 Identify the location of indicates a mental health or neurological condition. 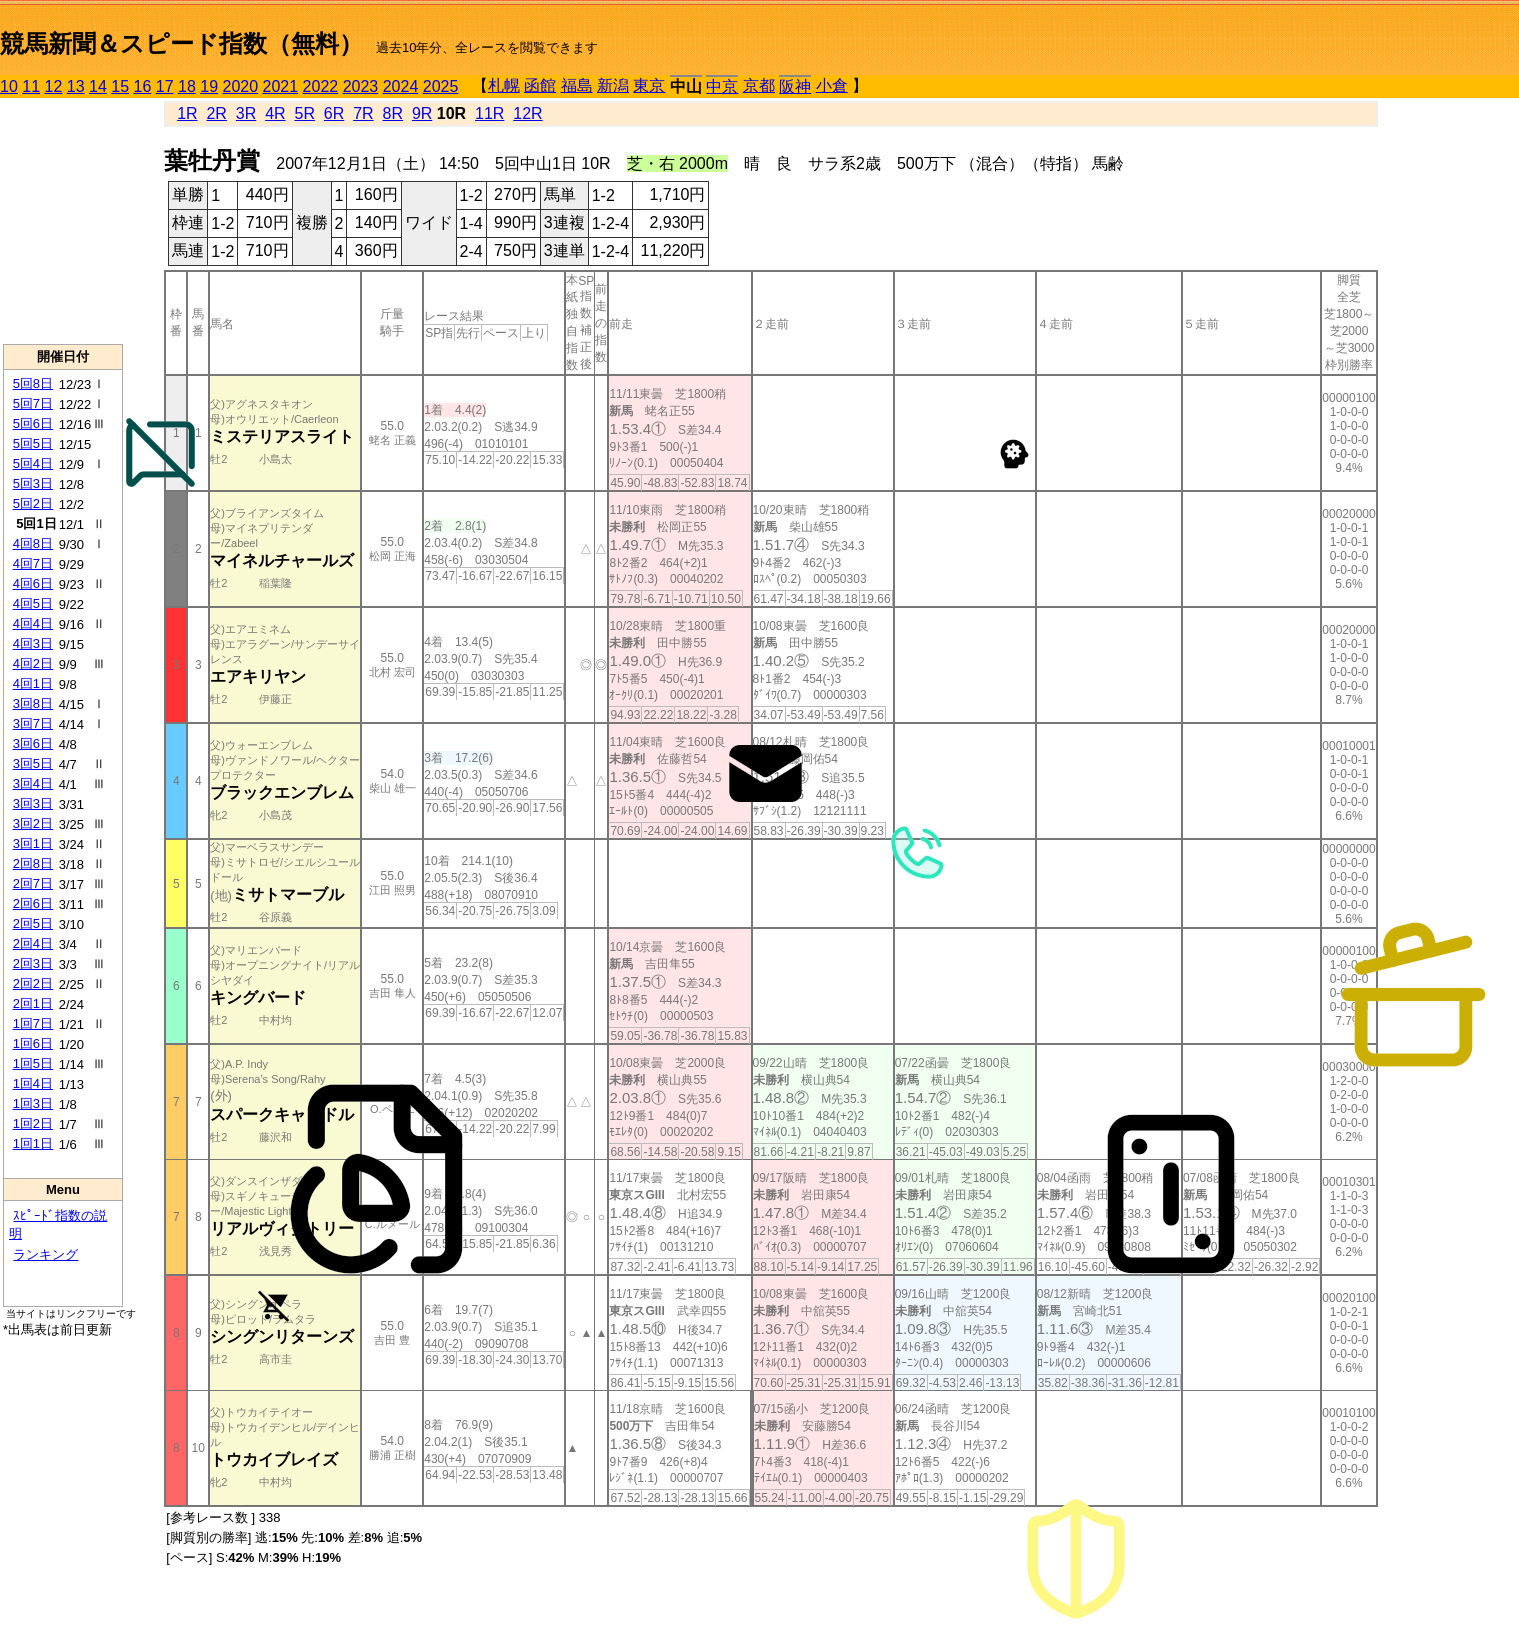
(1015, 454).